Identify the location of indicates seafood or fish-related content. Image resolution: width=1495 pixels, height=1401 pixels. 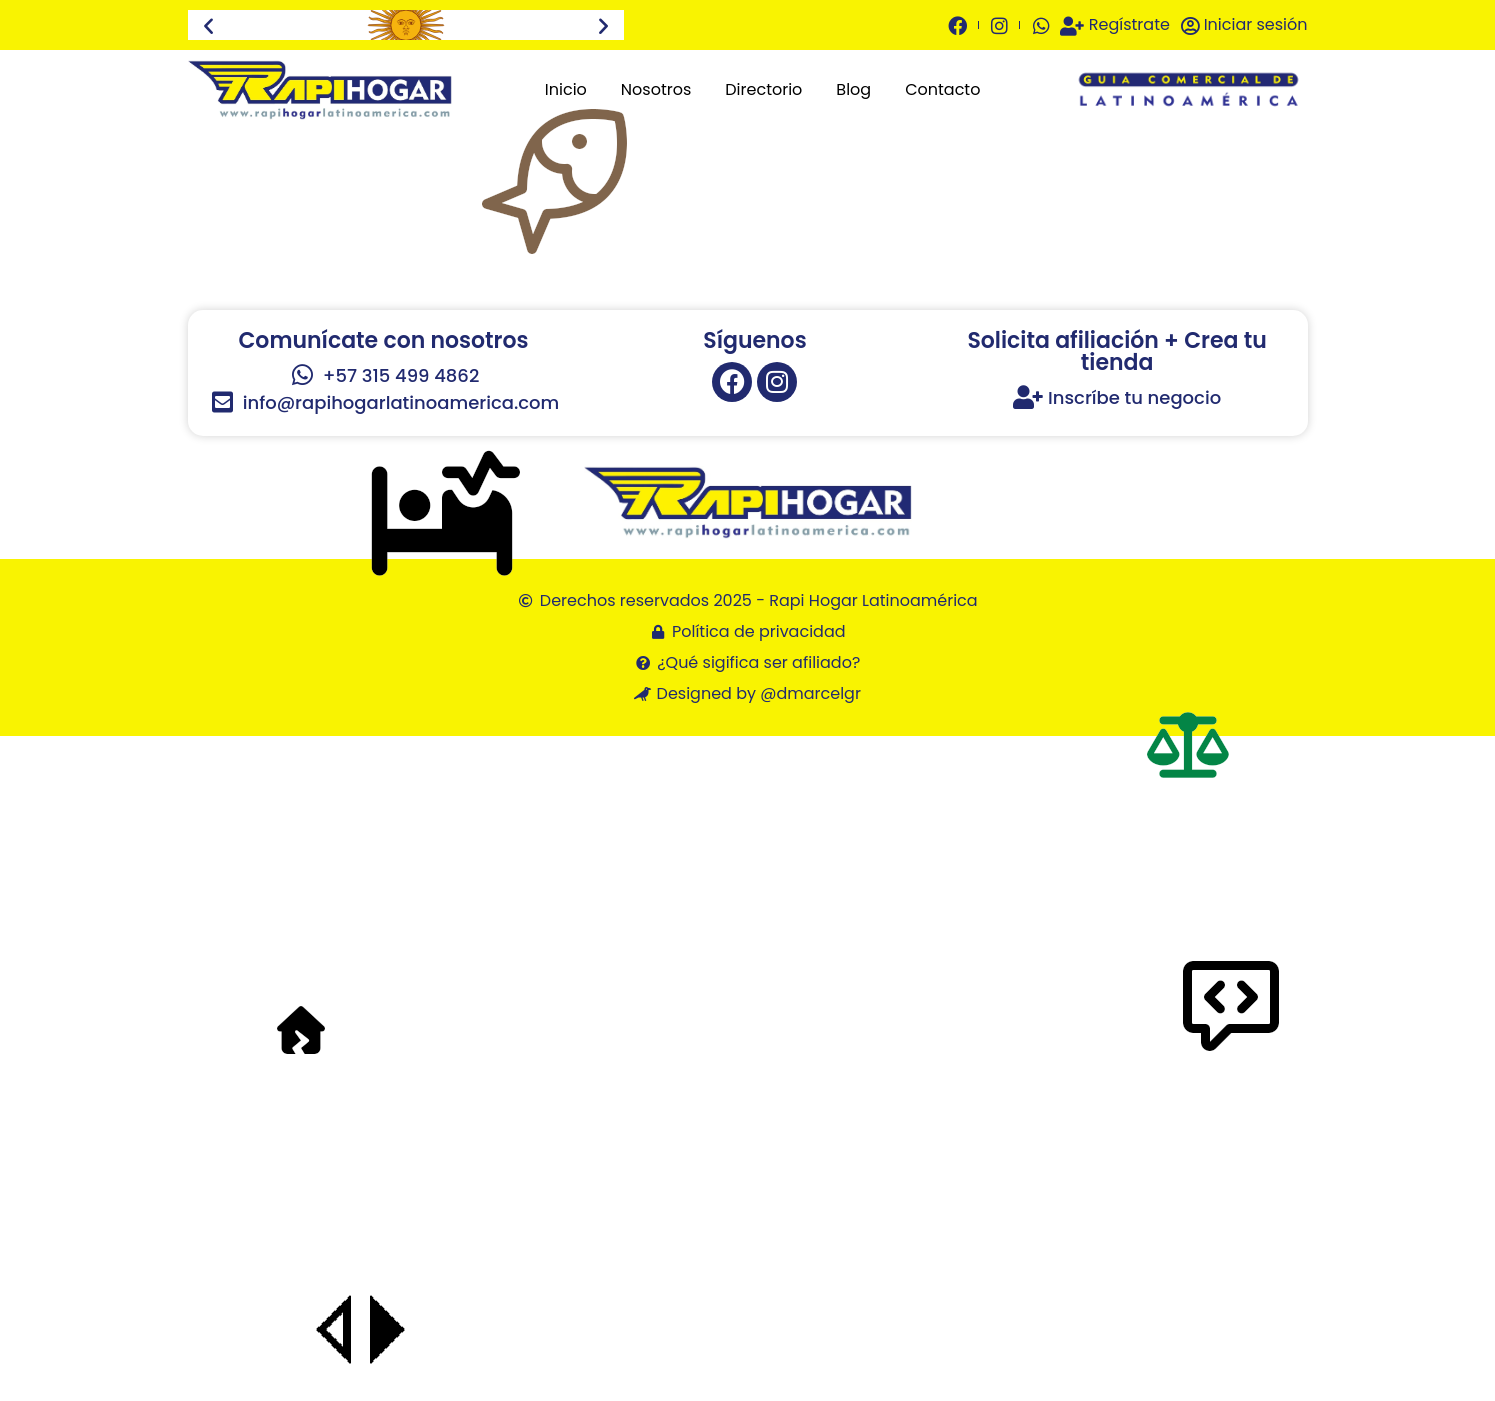
(562, 174).